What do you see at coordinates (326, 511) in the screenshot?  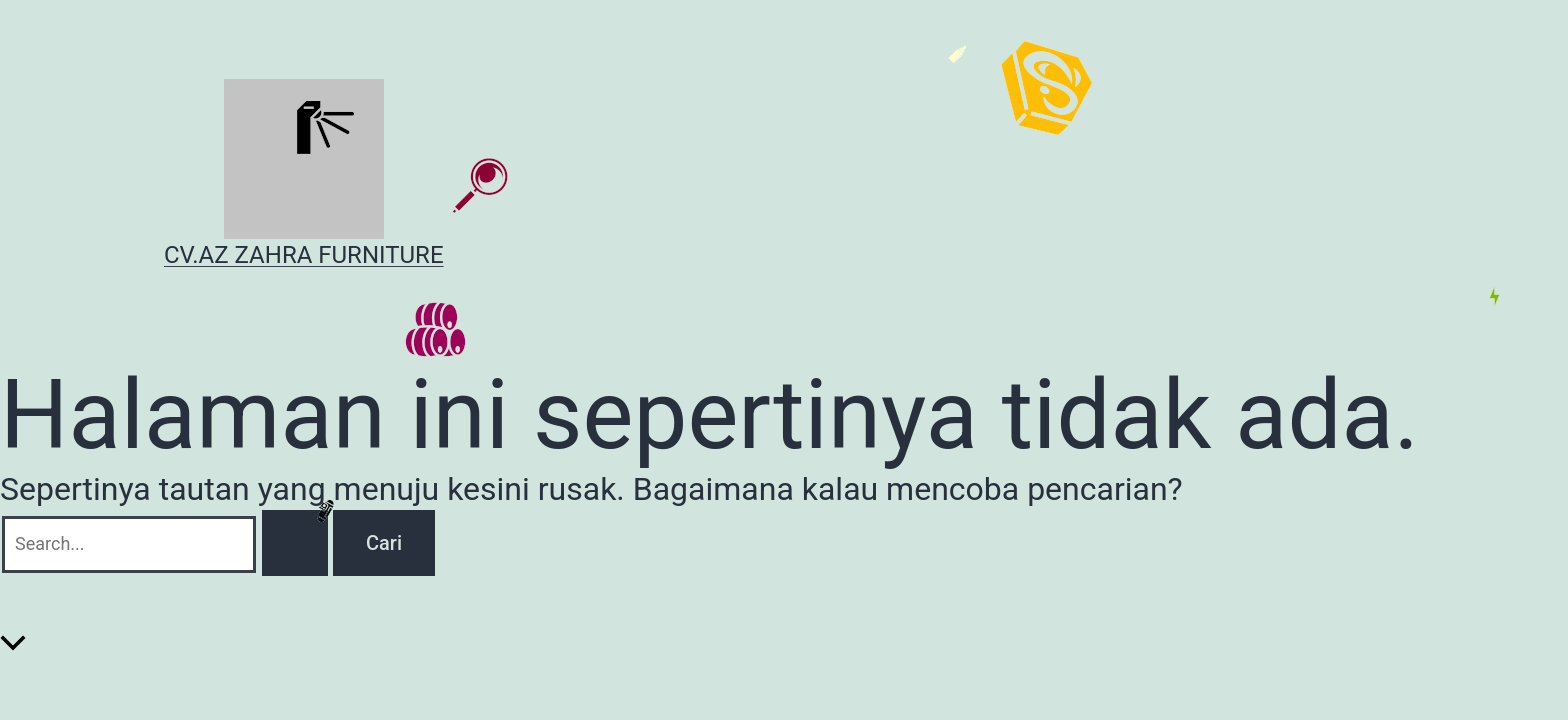 I see `access fuel or resource storage` at bounding box center [326, 511].